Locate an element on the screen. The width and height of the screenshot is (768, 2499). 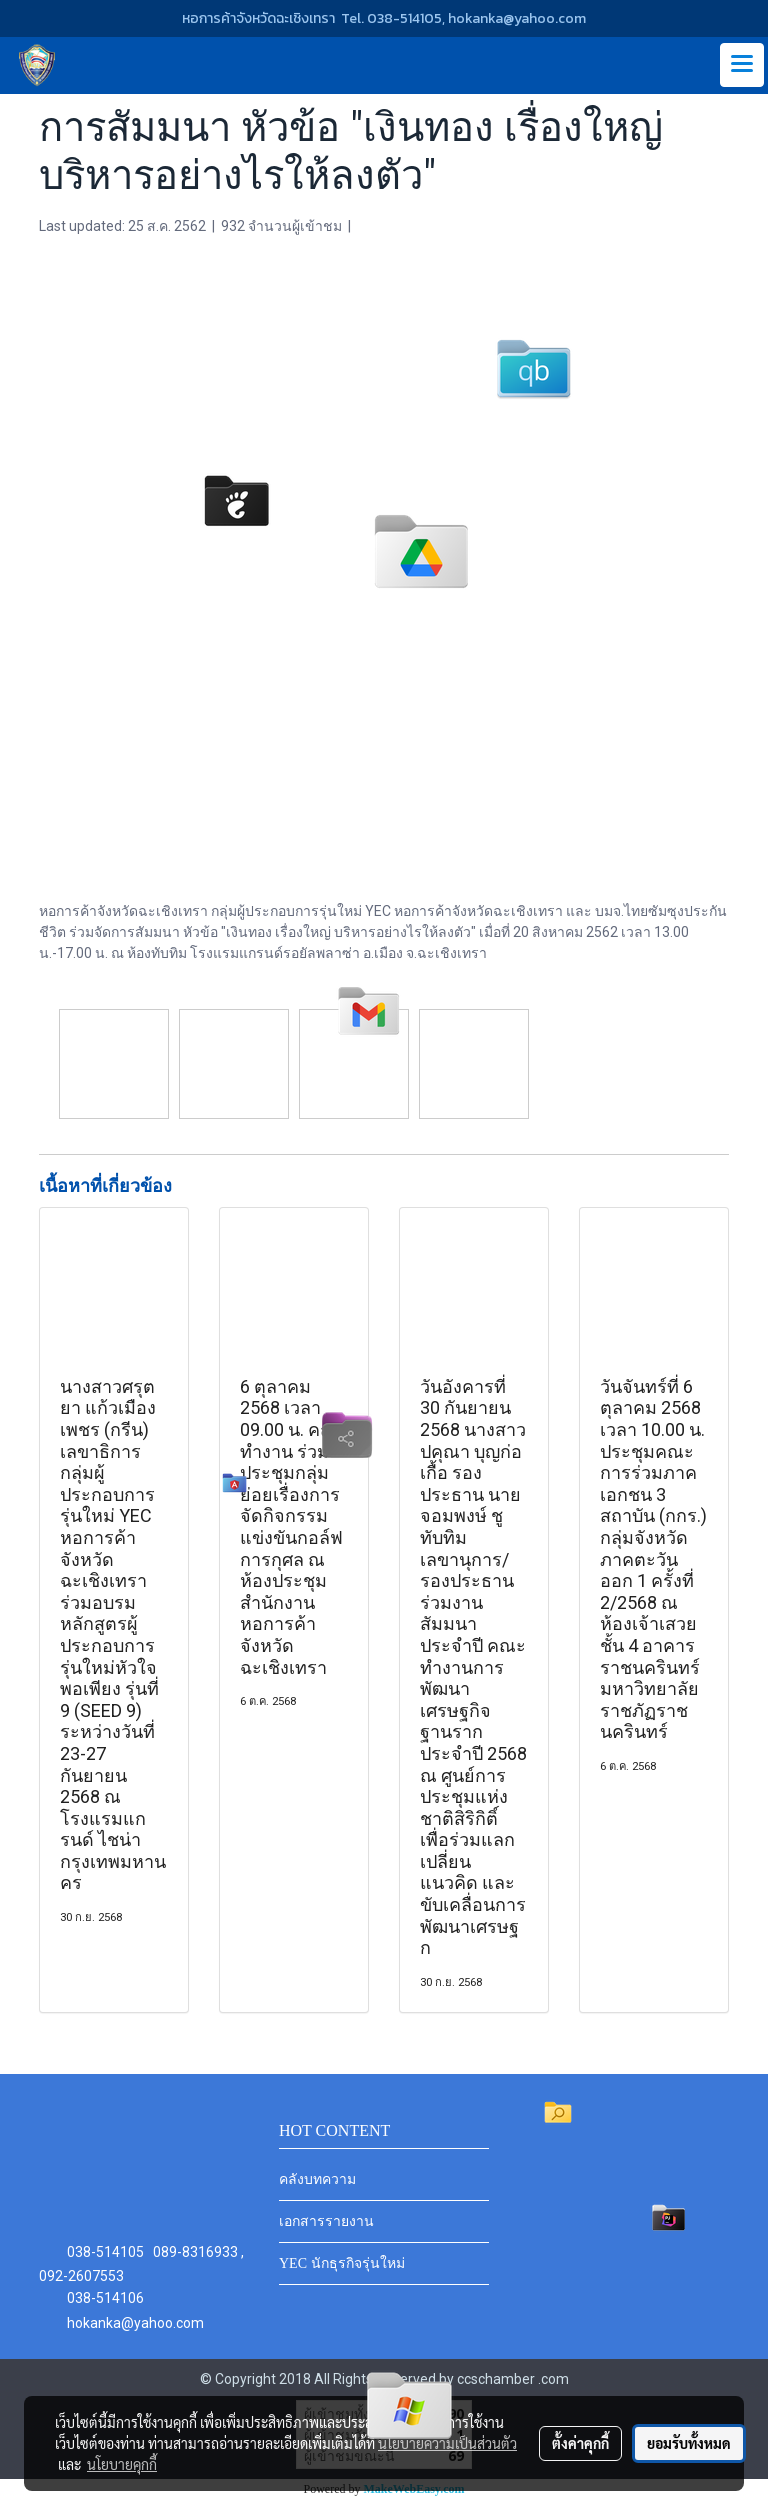
open qbittorrent downloads folder is located at coordinates (533, 370).